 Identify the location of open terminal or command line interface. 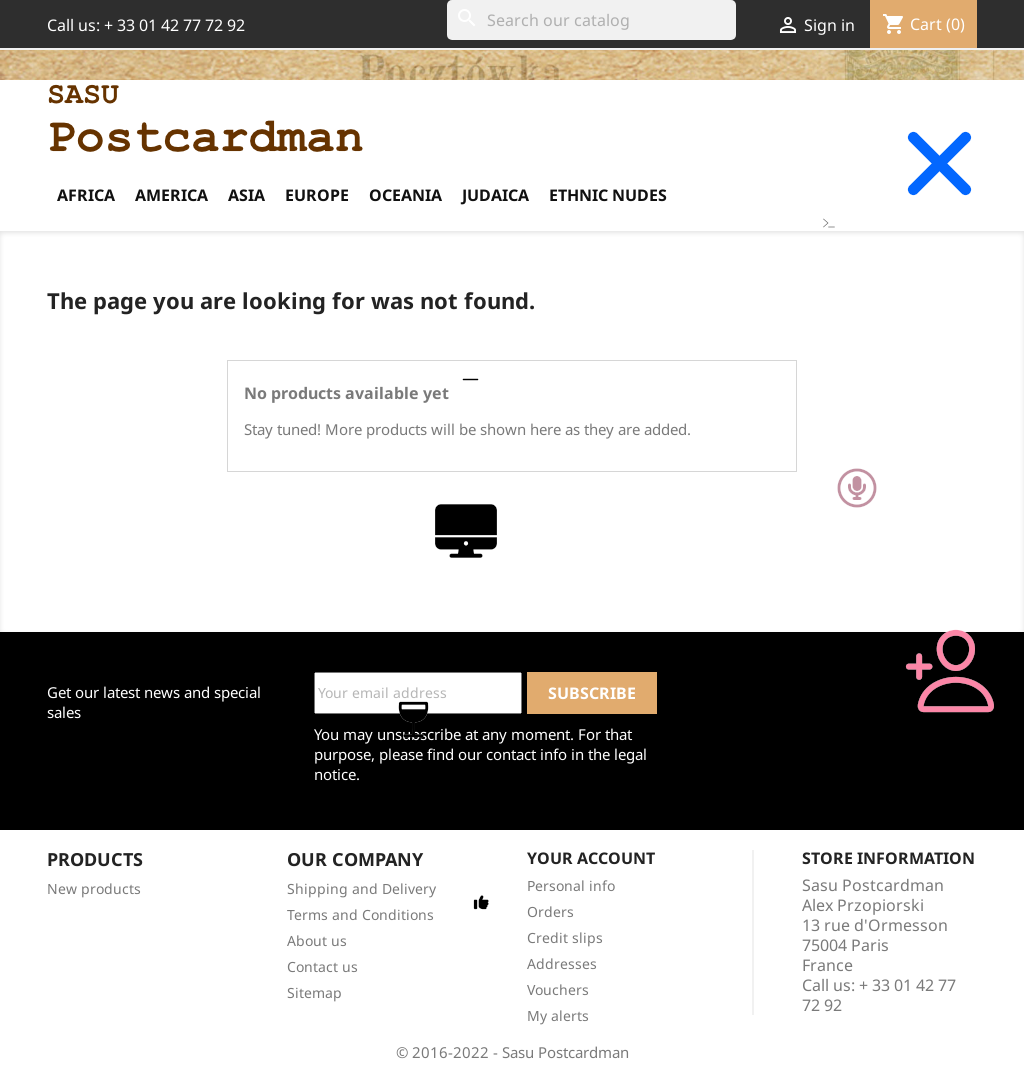
(829, 223).